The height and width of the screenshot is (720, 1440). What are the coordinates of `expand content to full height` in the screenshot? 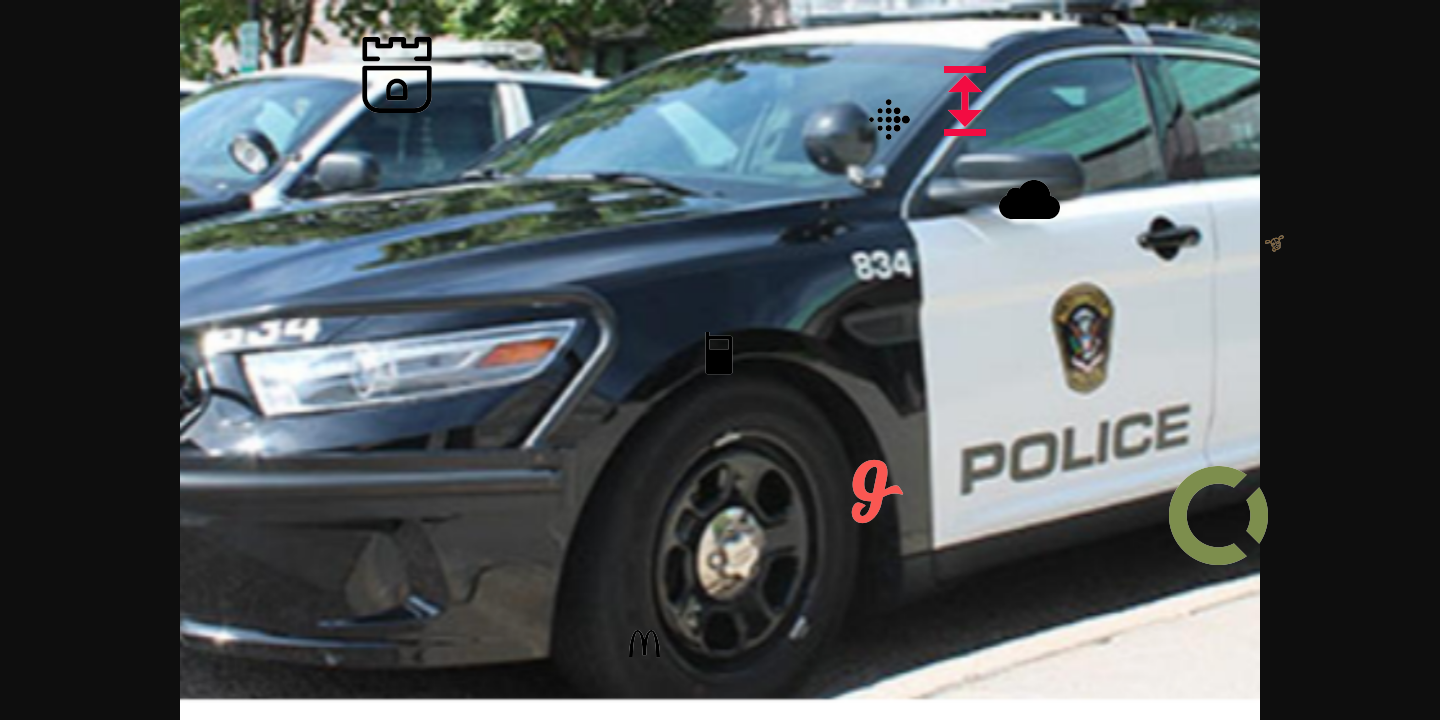 It's located at (965, 101).